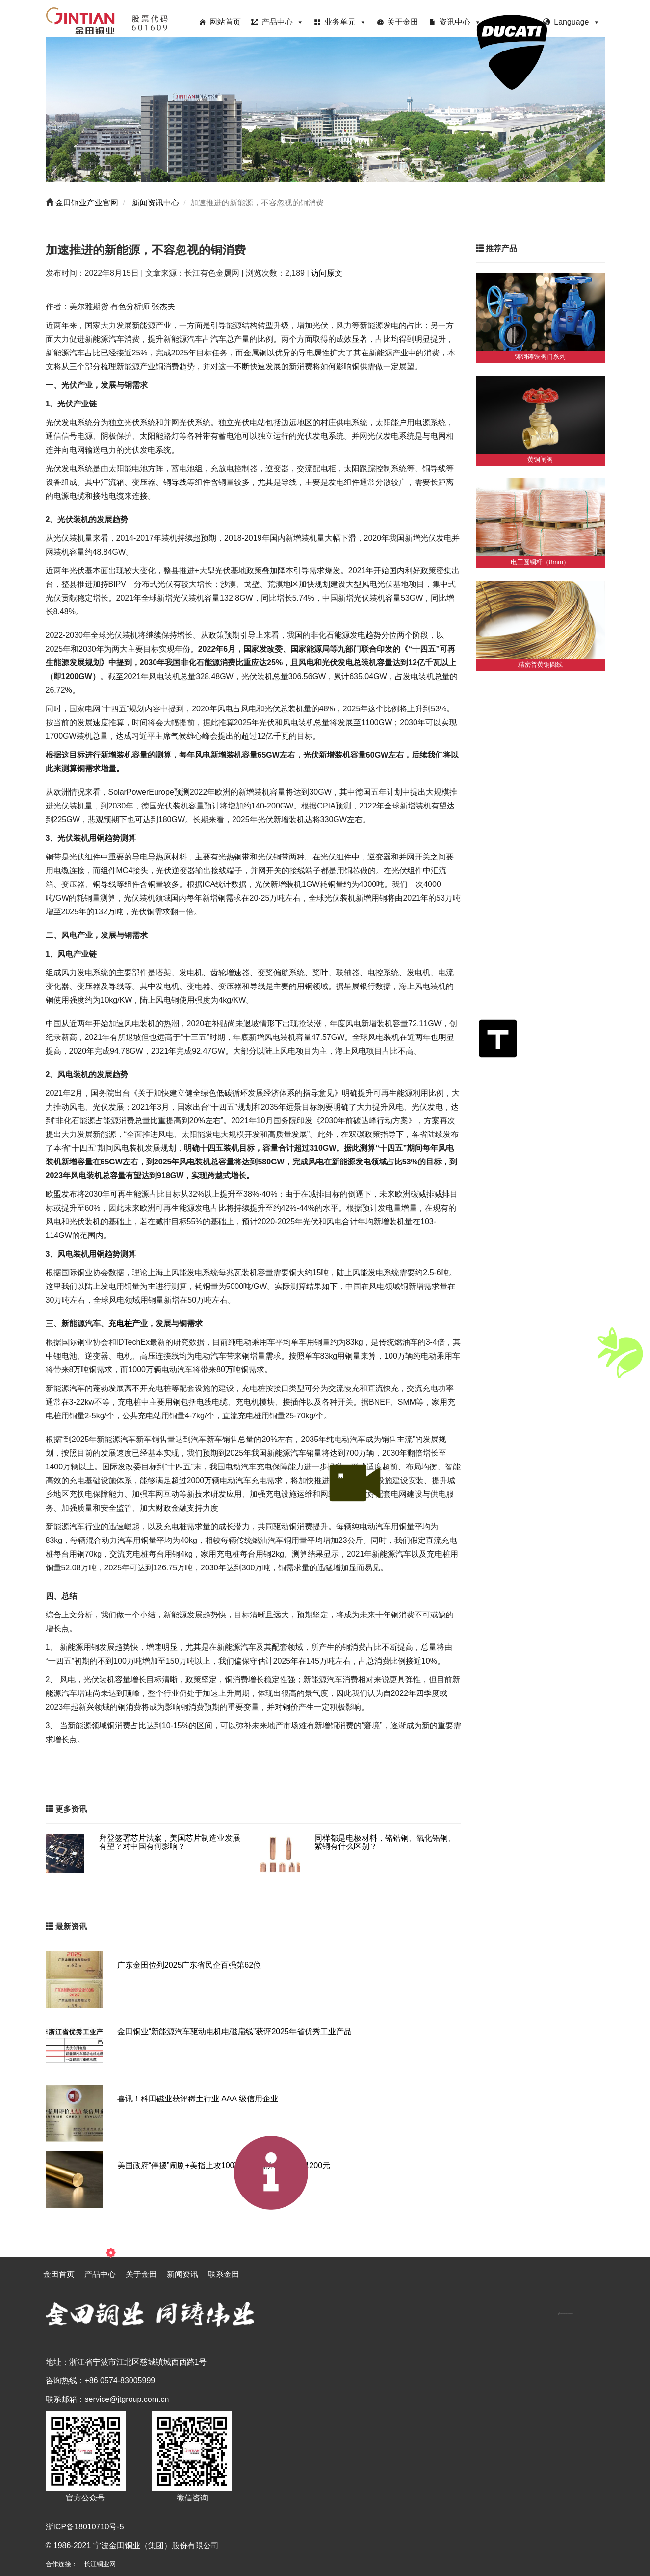  I want to click on open the Kitsu anime tracking app, so click(620, 1353).